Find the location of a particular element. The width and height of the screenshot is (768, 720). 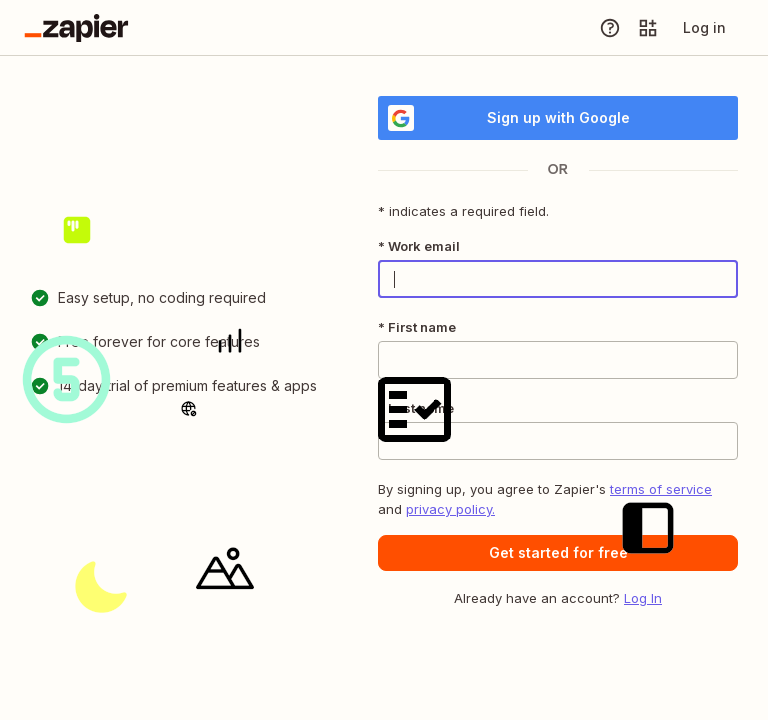

step 5 in a multi-step process is located at coordinates (66, 379).